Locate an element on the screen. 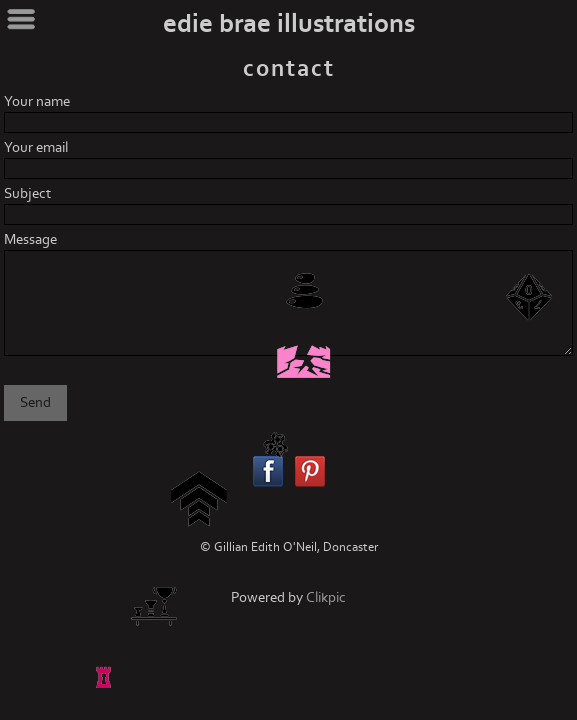 Image resolution: width=577 pixels, height=720 pixels. access a locked or secured game level is located at coordinates (103, 677).